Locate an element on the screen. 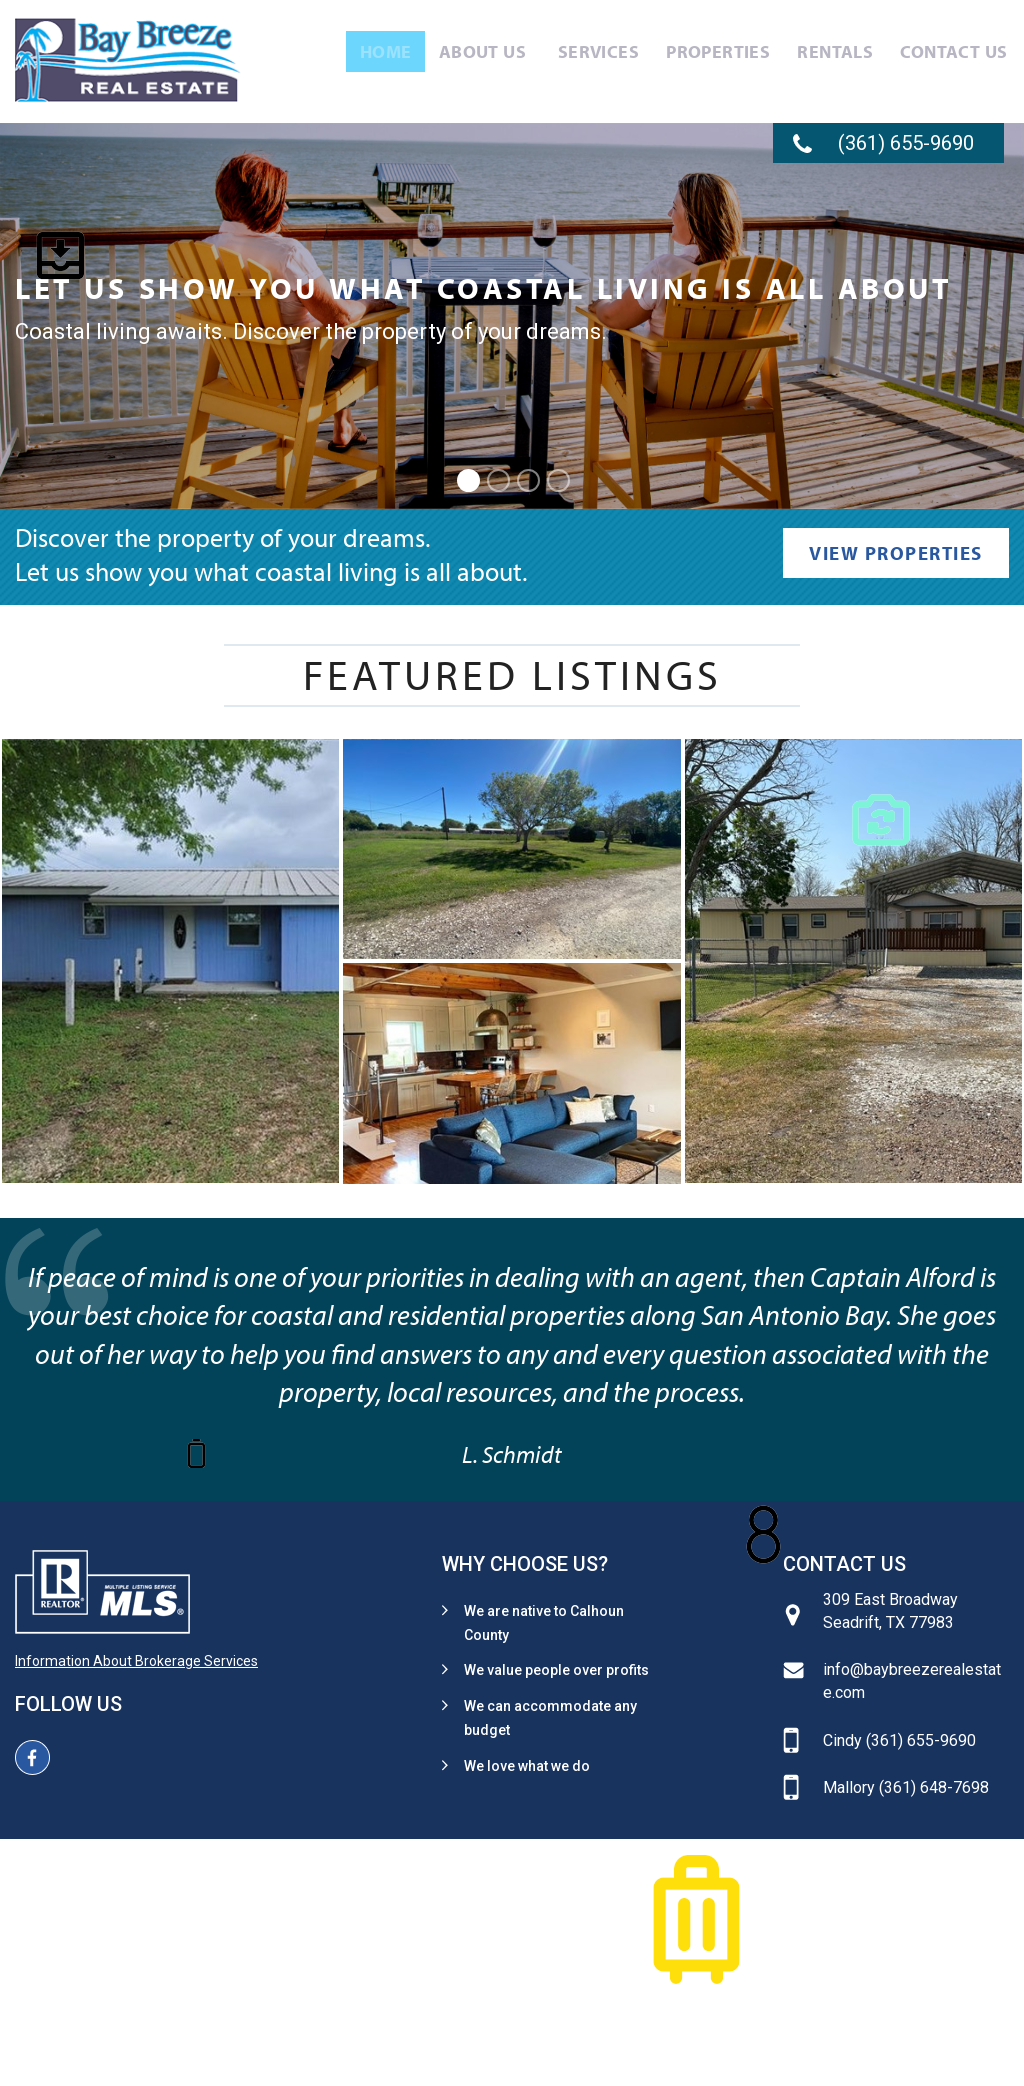  indicates battery is empty or depleted is located at coordinates (196, 1453).